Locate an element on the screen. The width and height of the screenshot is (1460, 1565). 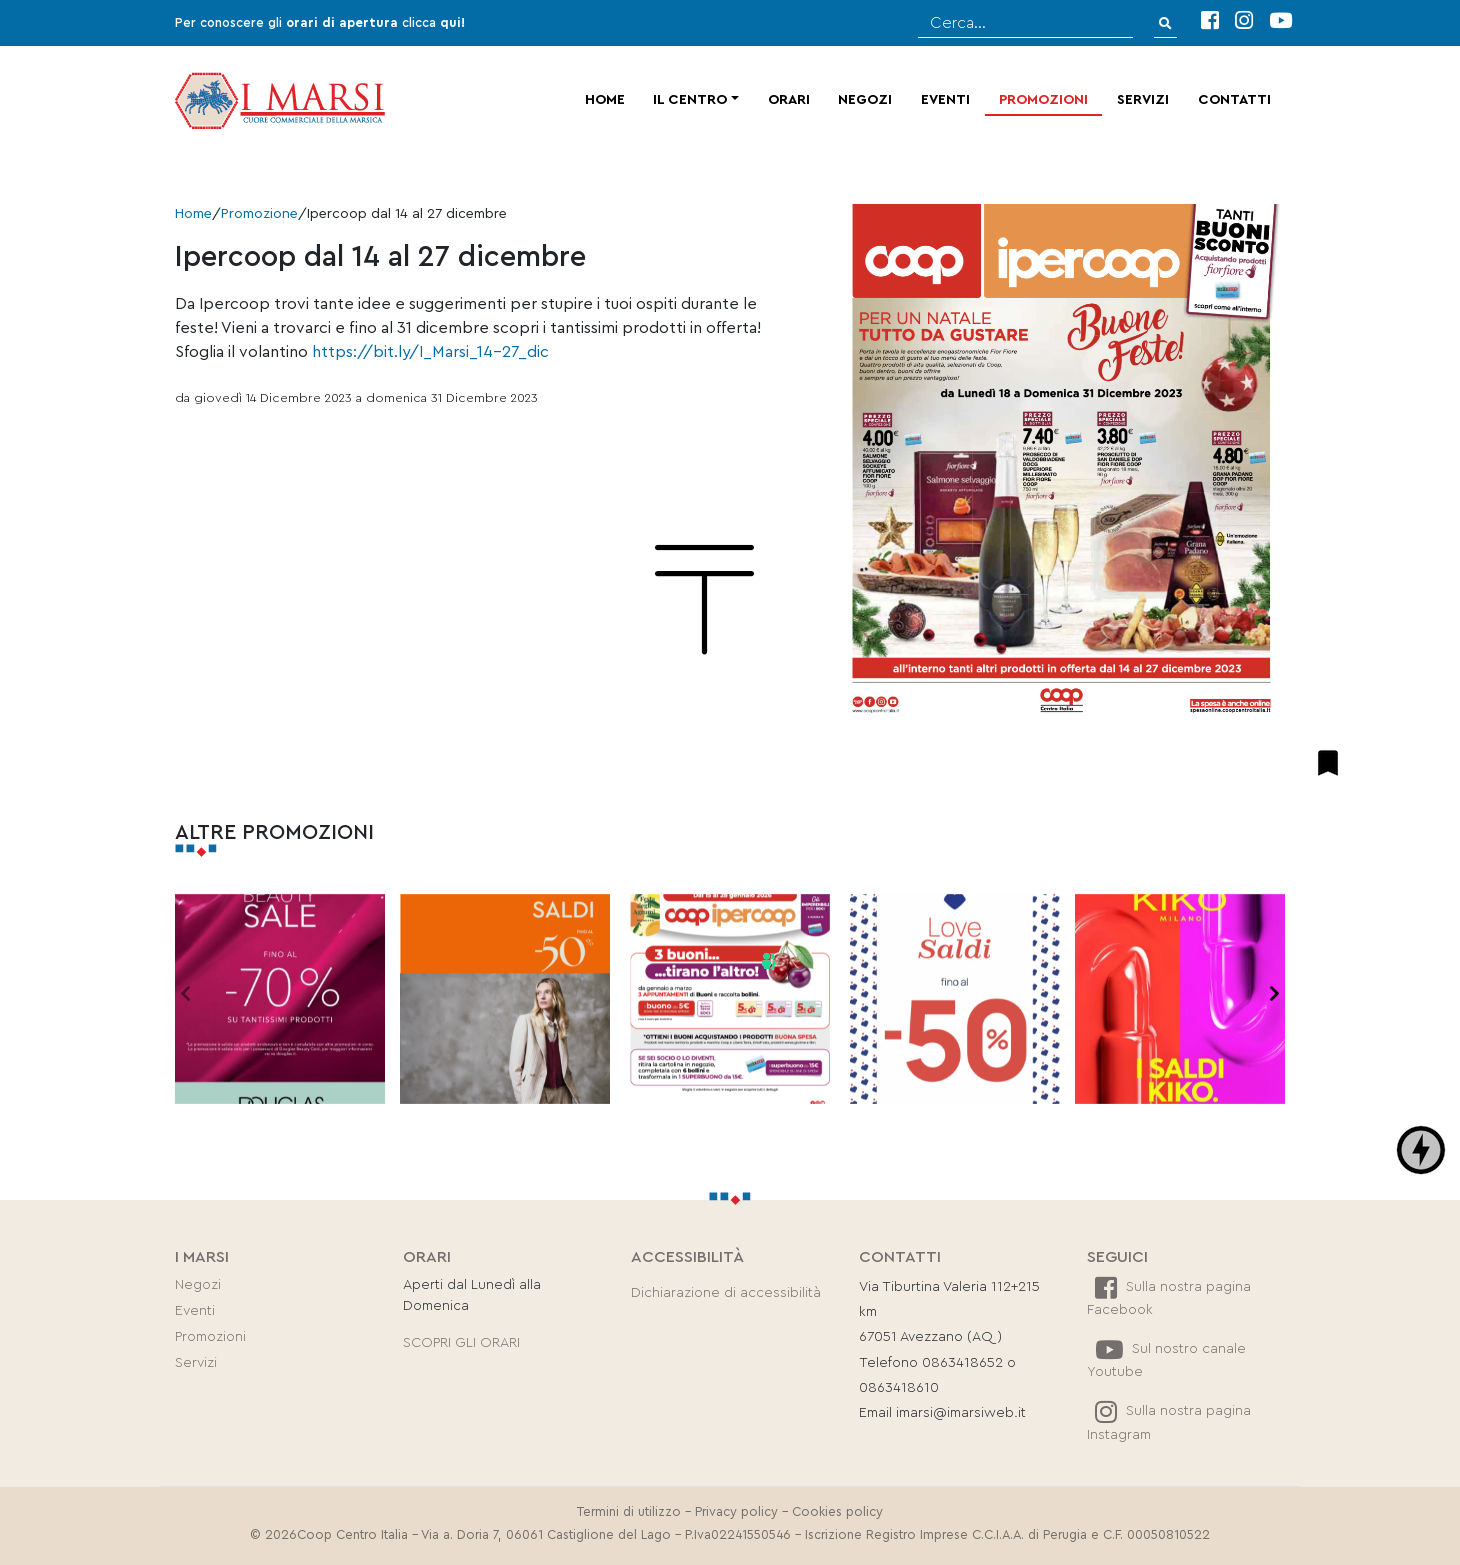
bookmark this item is located at coordinates (1328, 763).